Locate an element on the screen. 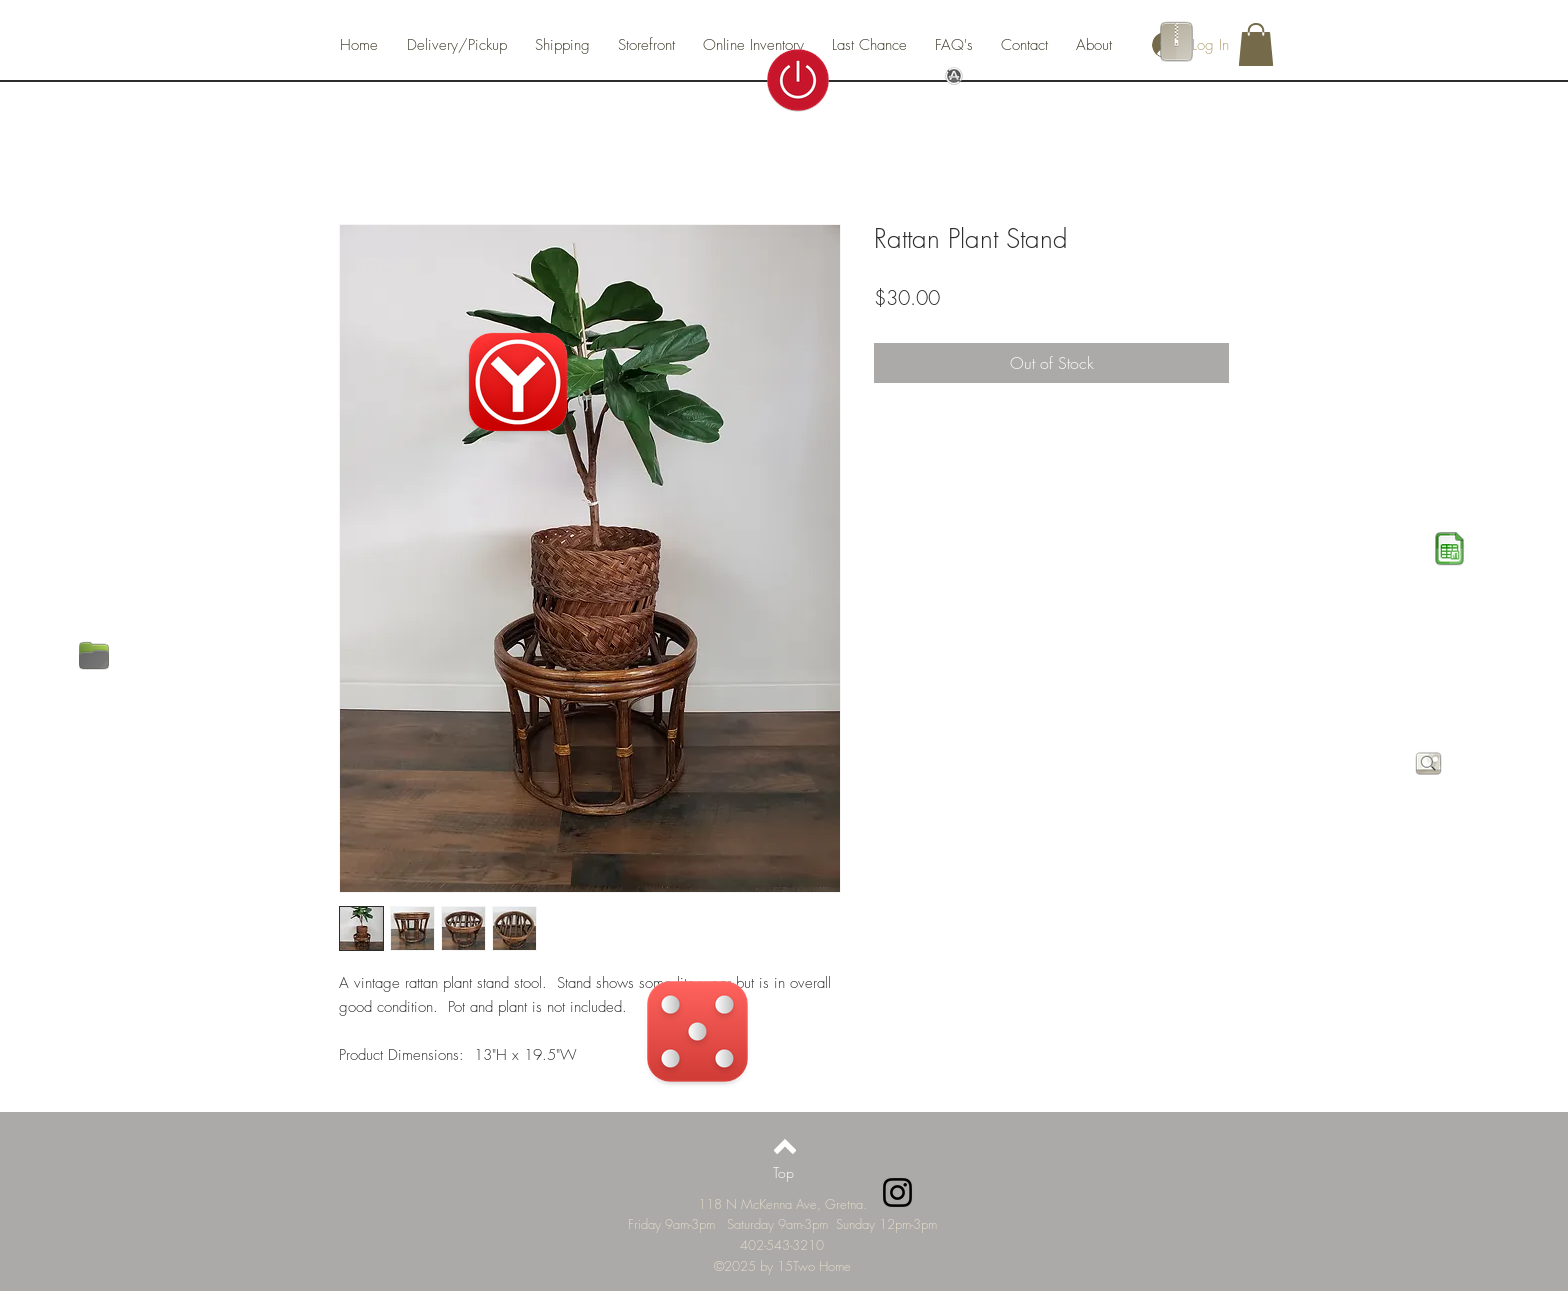 Image resolution: width=1568 pixels, height=1291 pixels. shut down or power off the system is located at coordinates (798, 80).